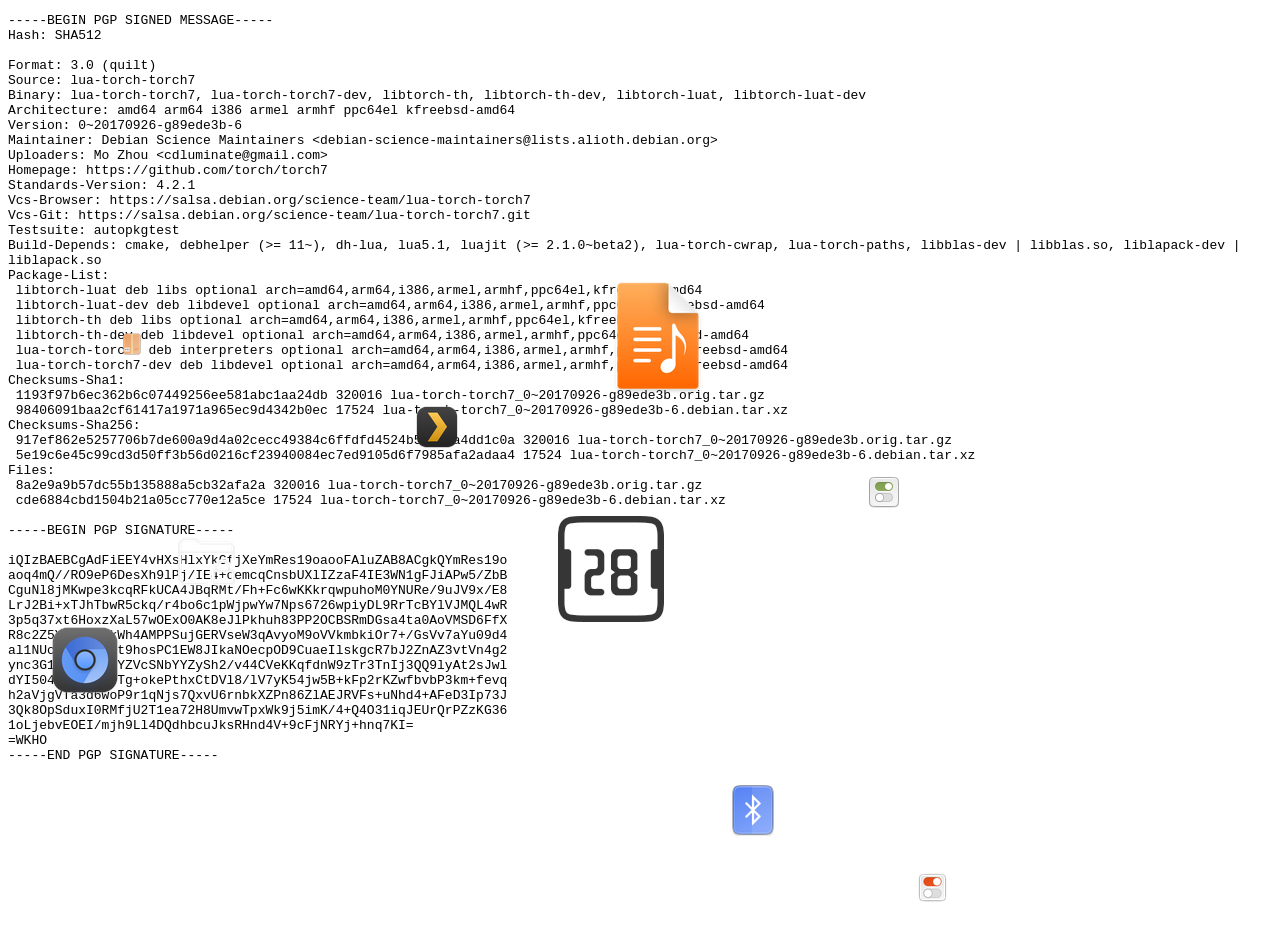 This screenshot has height=926, width=1280. Describe the element at coordinates (85, 660) in the screenshot. I see `launch thorium browser` at that location.